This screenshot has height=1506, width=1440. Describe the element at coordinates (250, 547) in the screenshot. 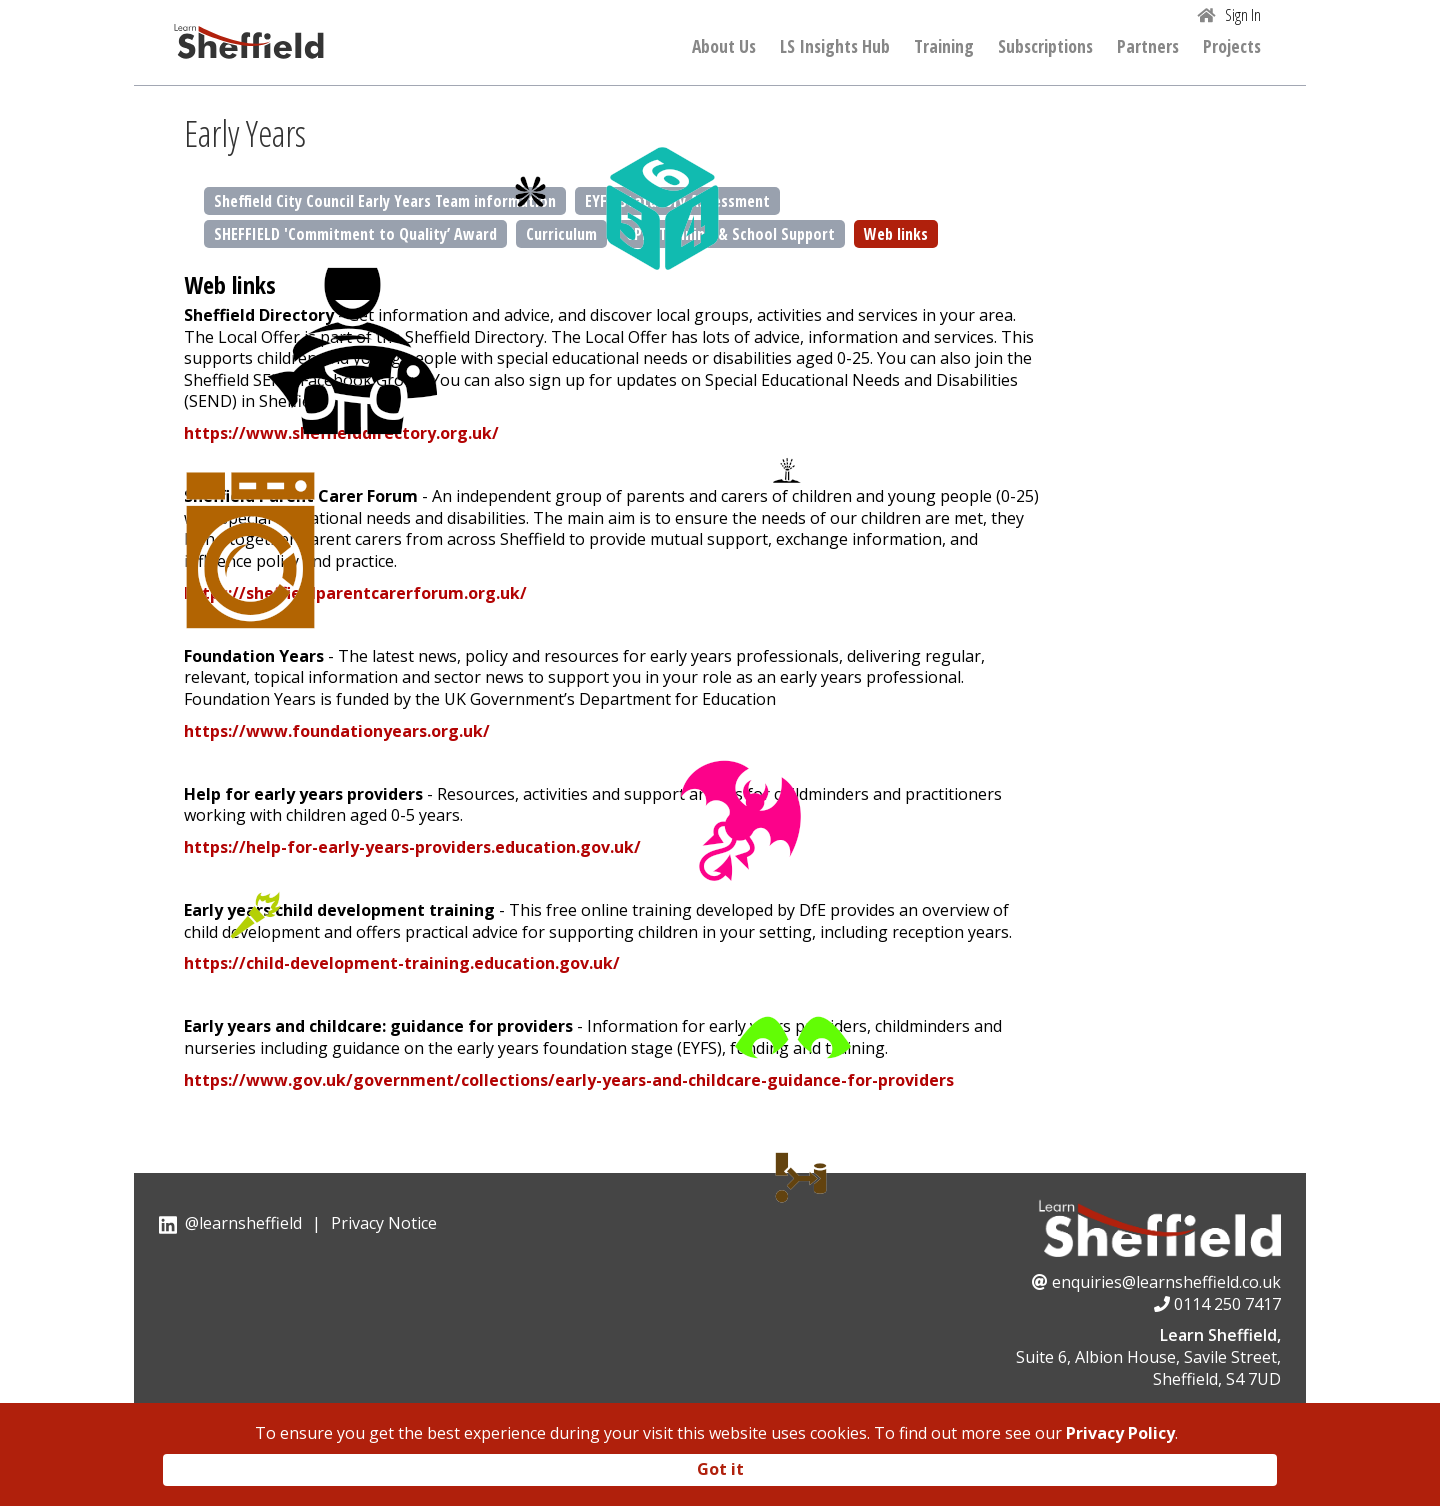

I see `access laundry or appliance controls` at that location.